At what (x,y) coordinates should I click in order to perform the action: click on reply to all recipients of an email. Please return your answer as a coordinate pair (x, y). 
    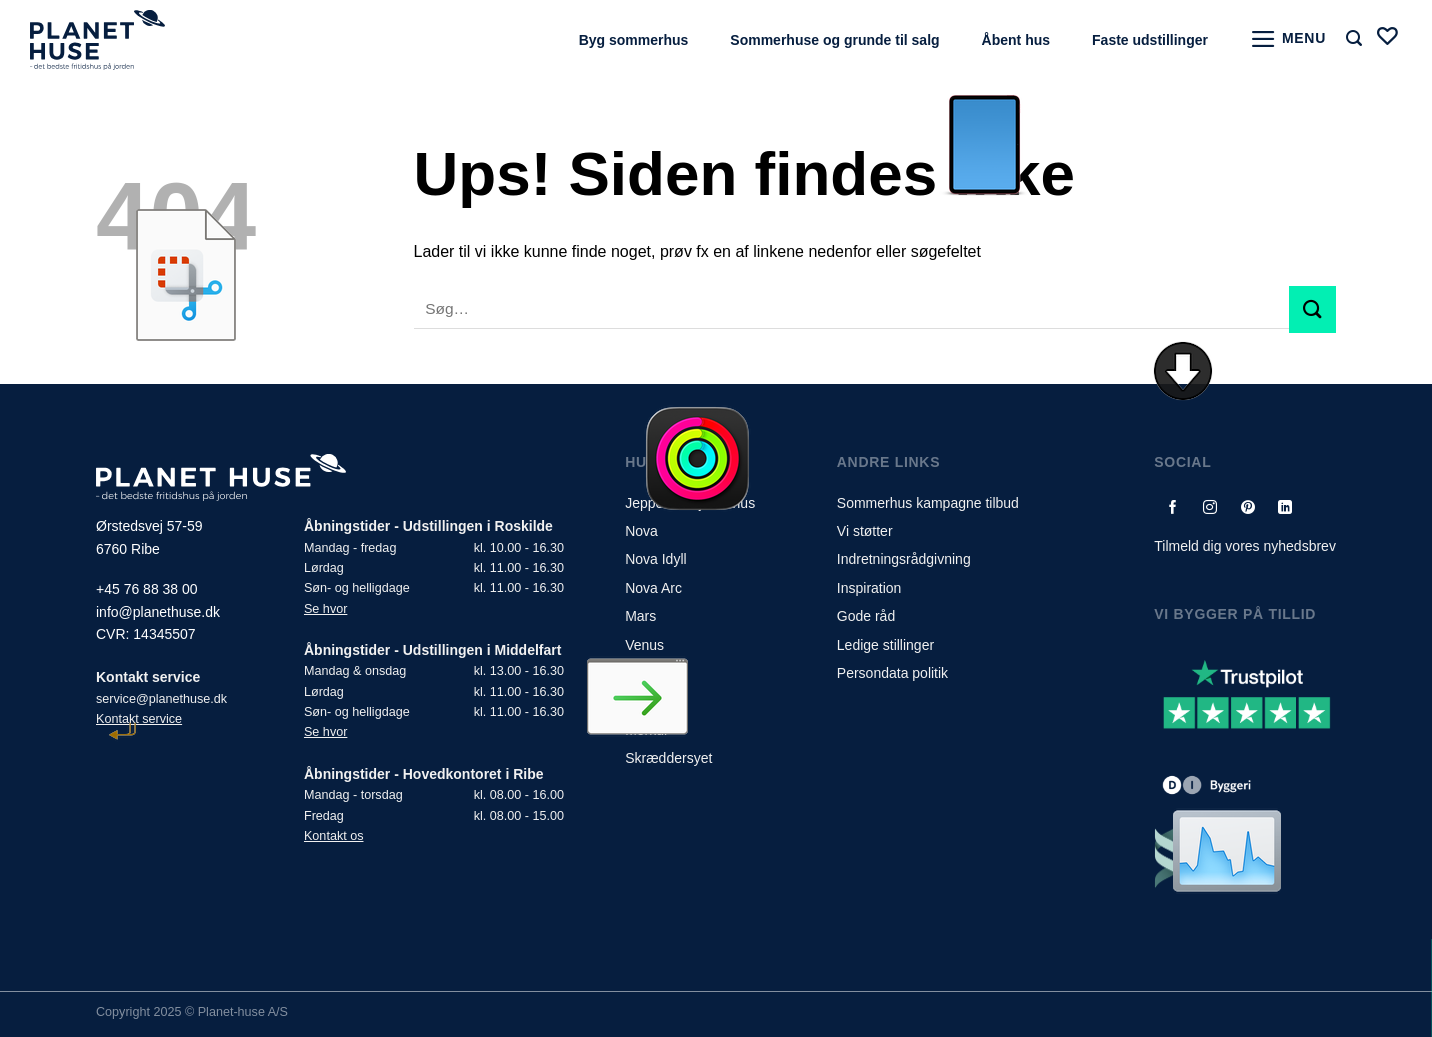
    Looking at the image, I should click on (122, 731).